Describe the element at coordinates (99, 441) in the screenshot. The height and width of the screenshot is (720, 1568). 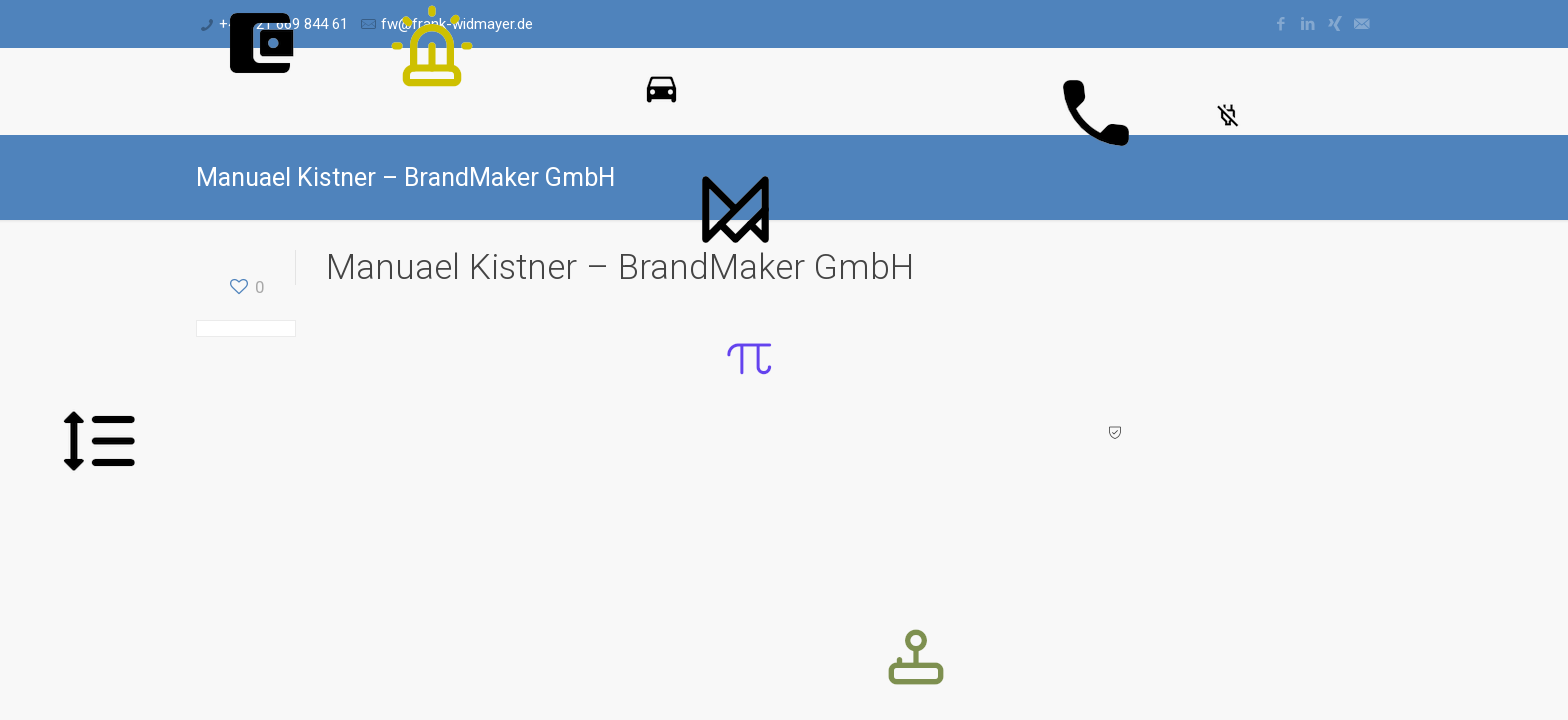
I see `adjust line spacing in text` at that location.